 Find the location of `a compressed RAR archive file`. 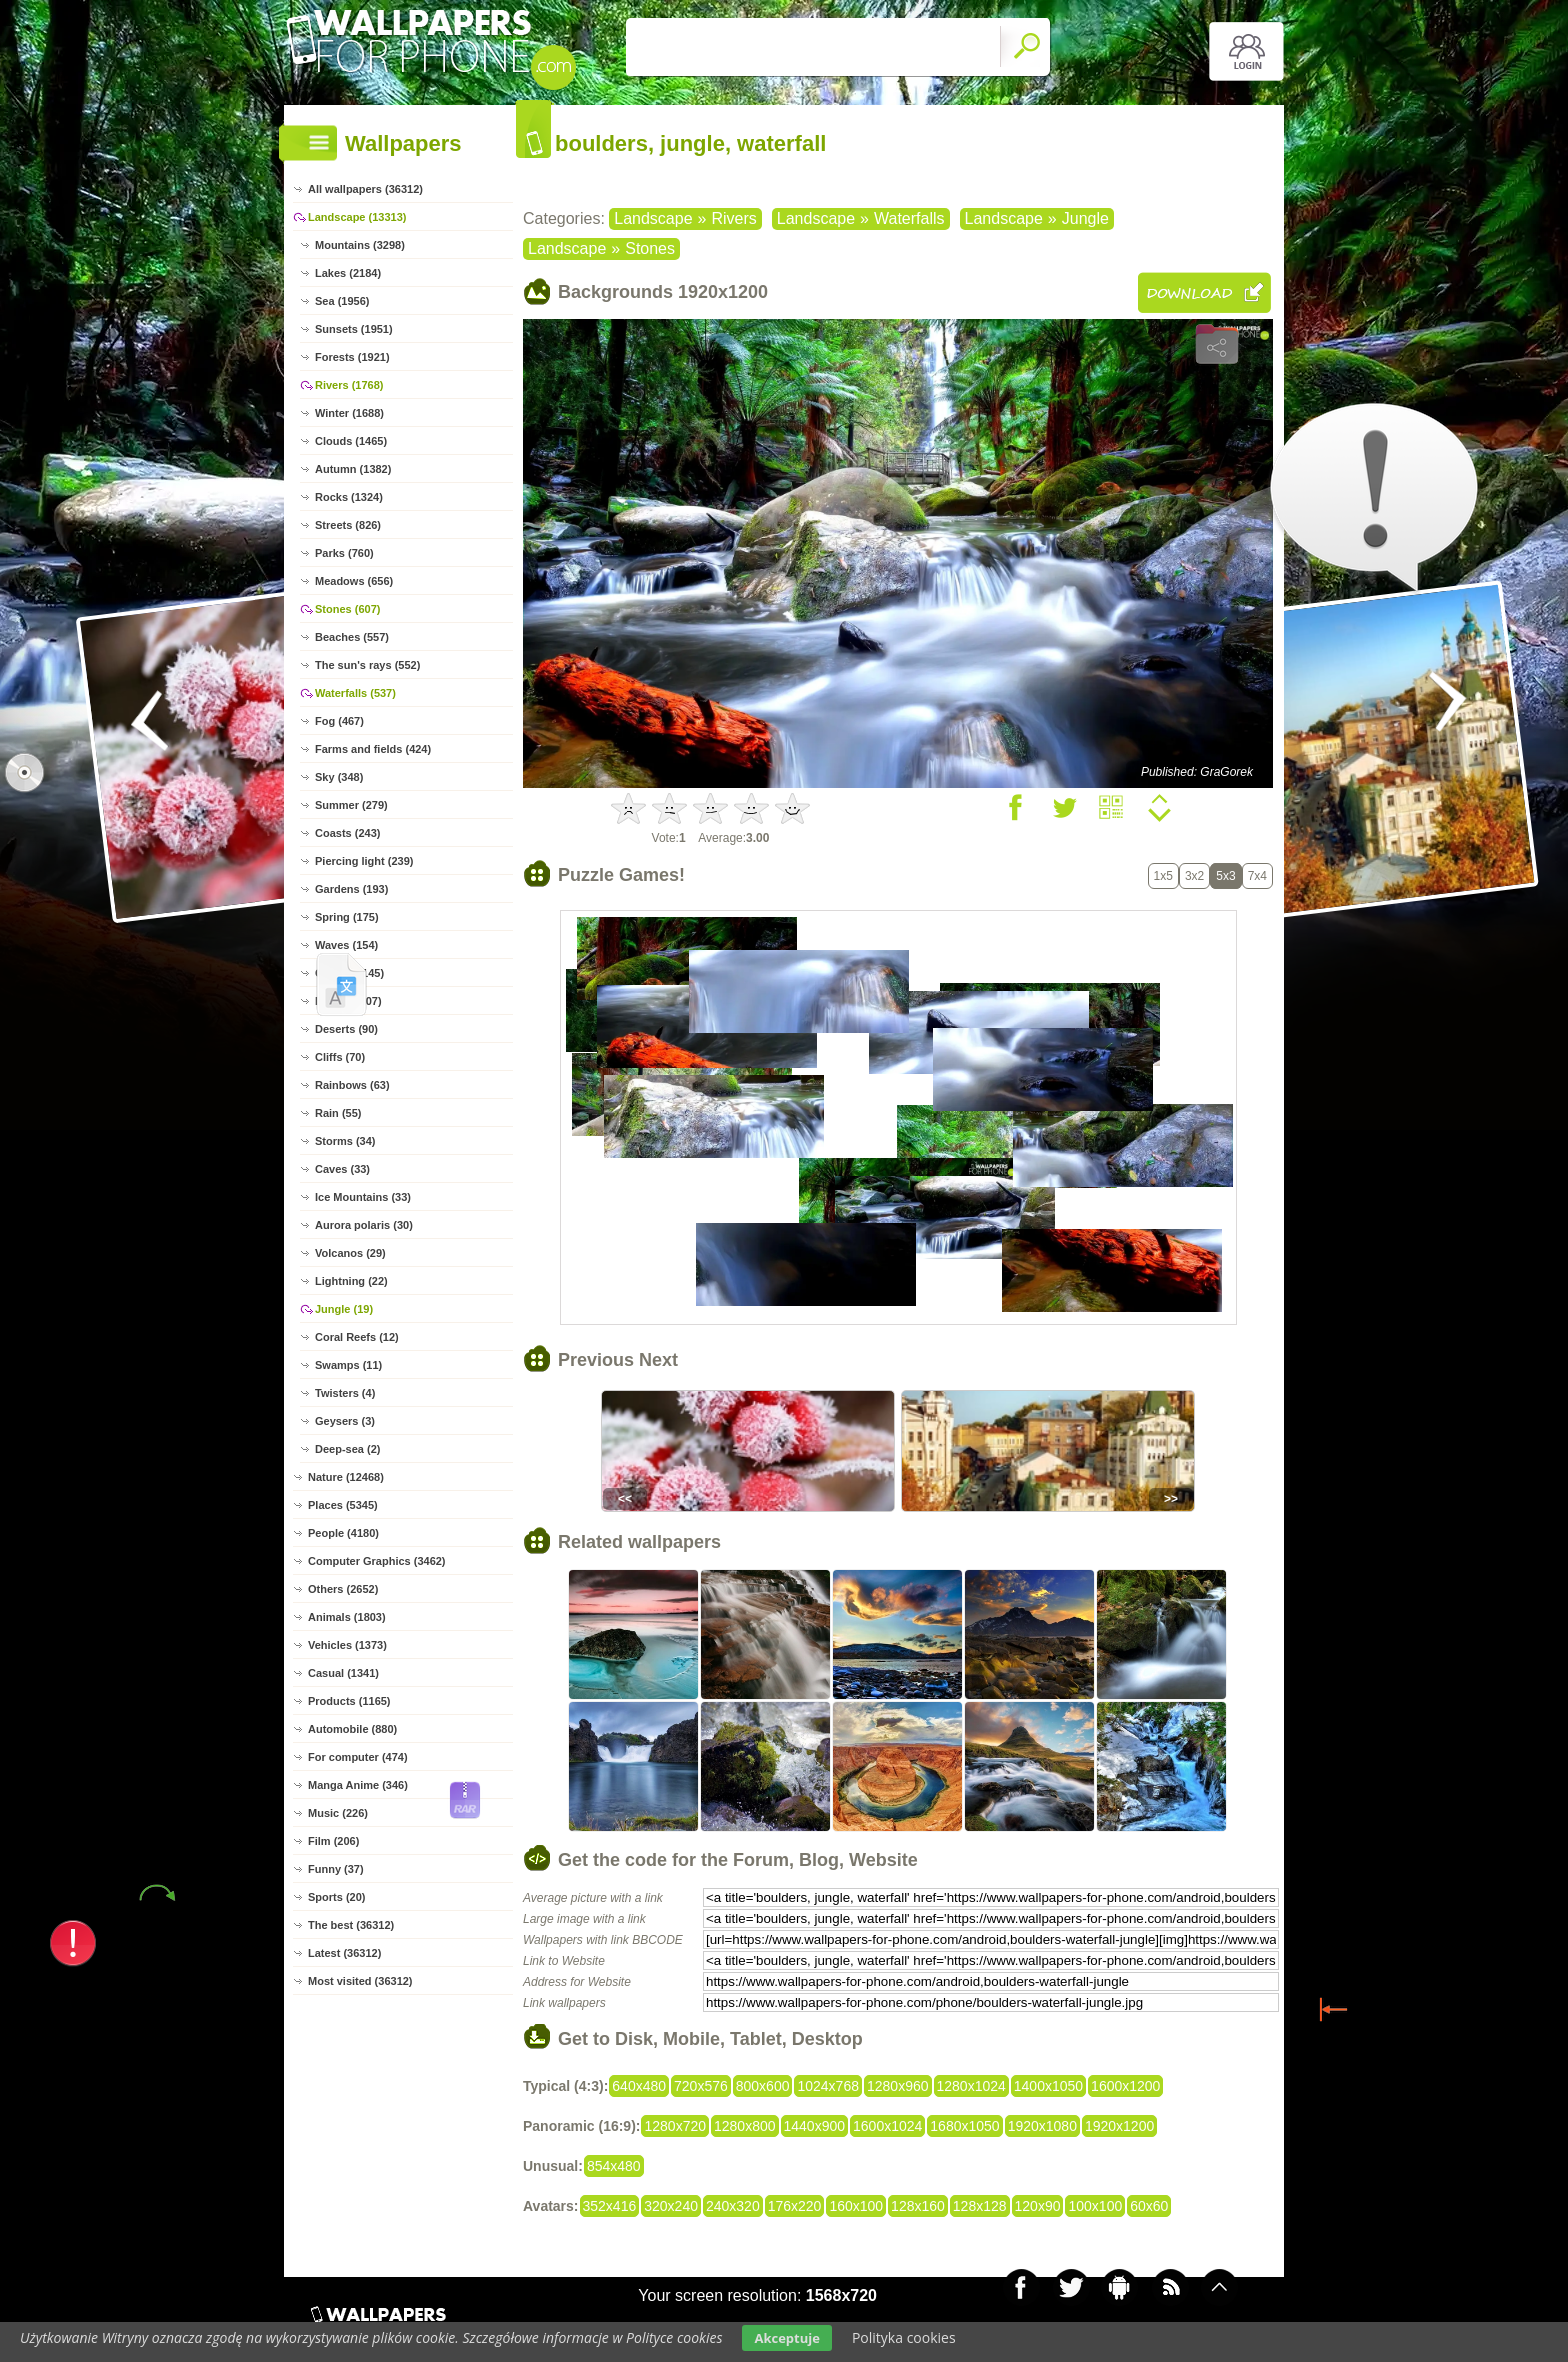

a compressed RAR archive file is located at coordinates (465, 1800).